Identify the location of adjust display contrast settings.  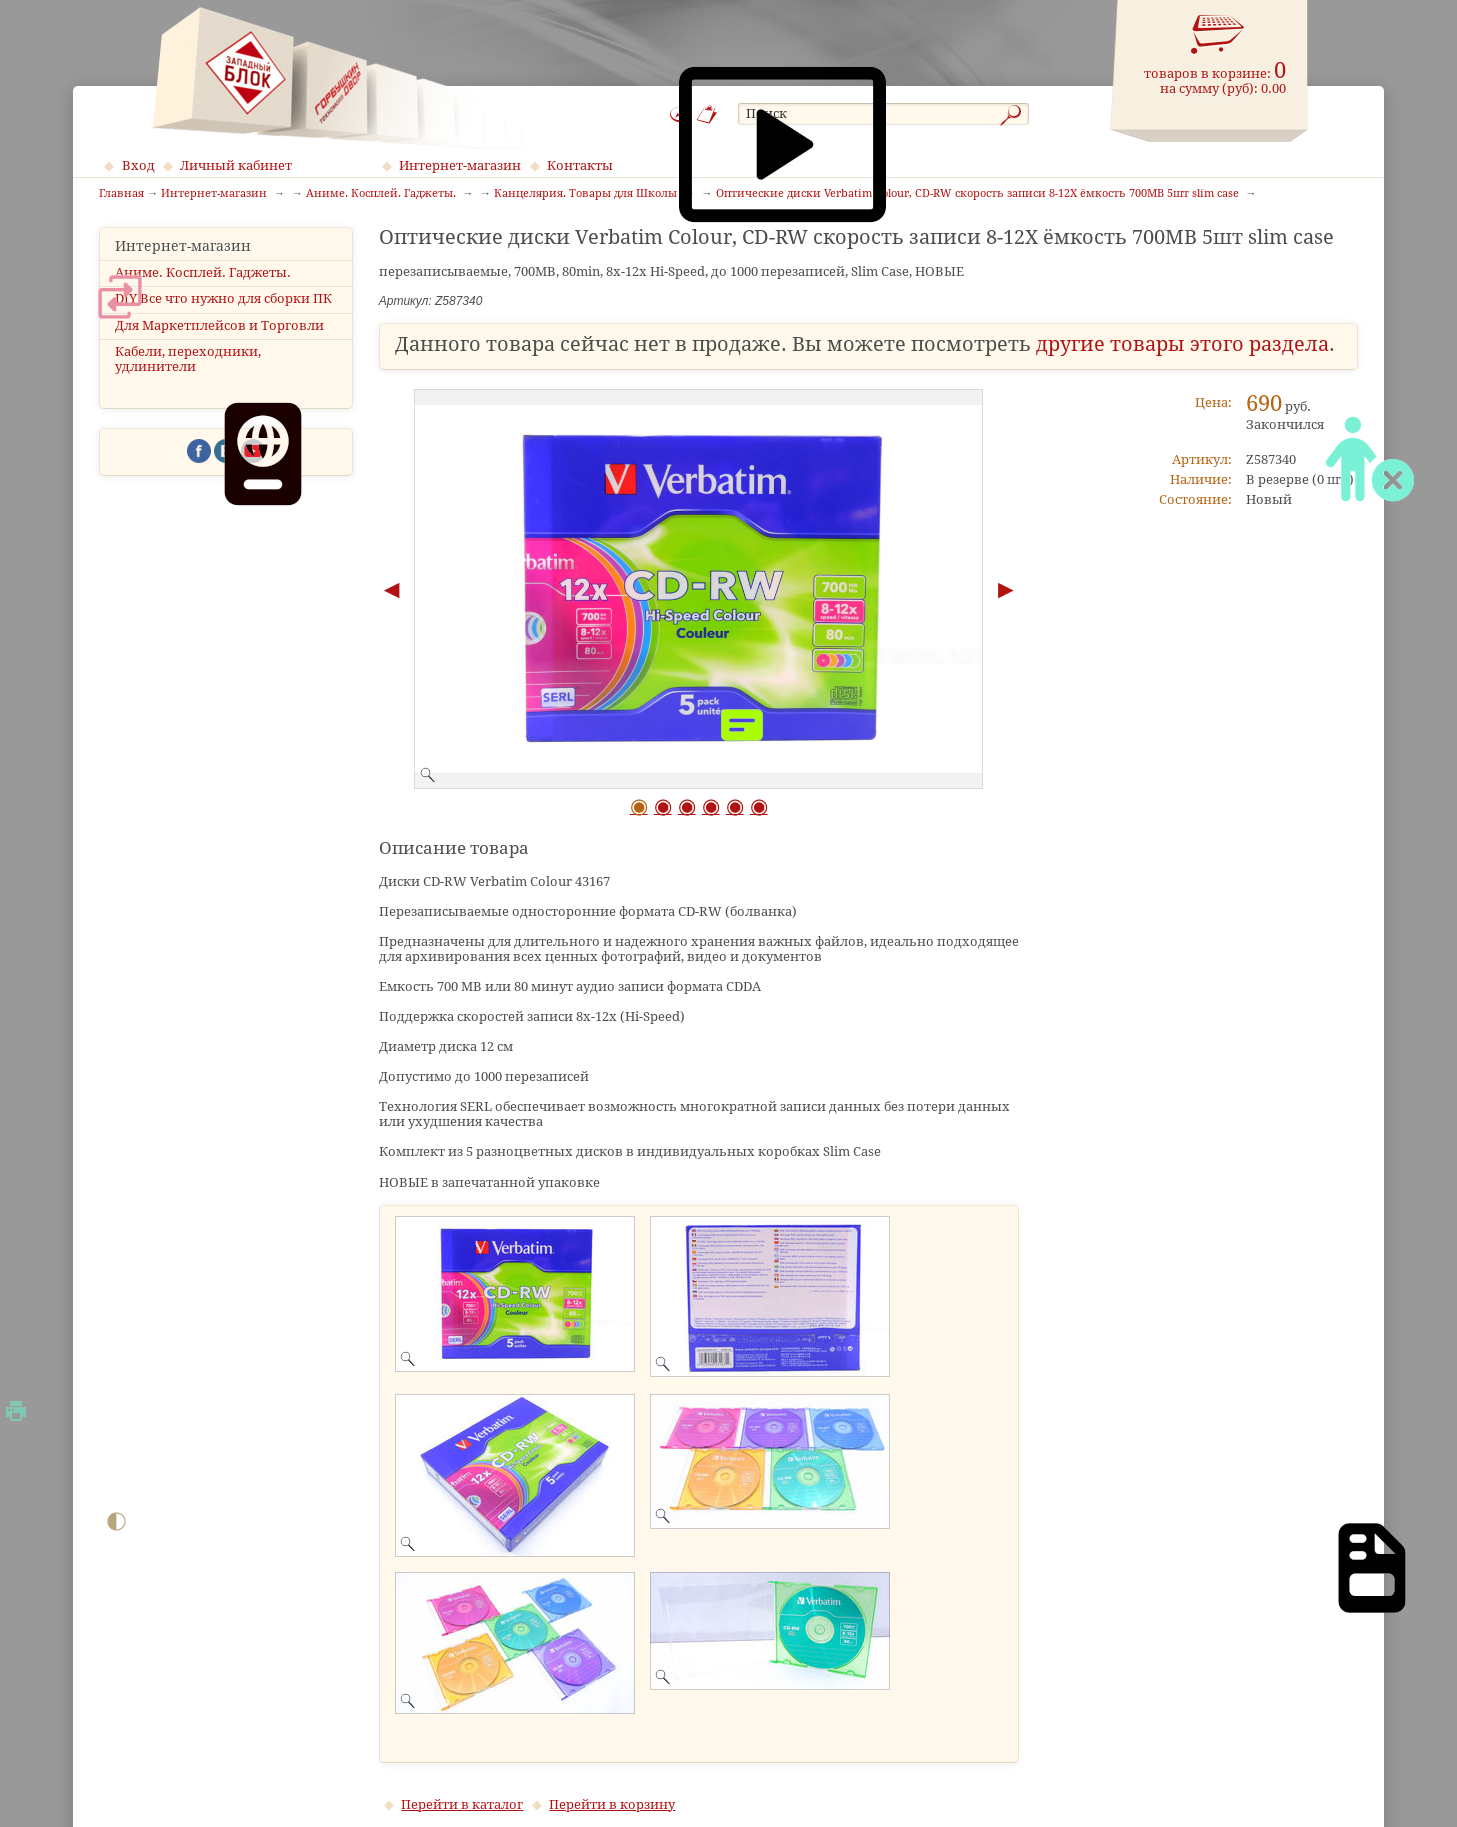
(116, 1521).